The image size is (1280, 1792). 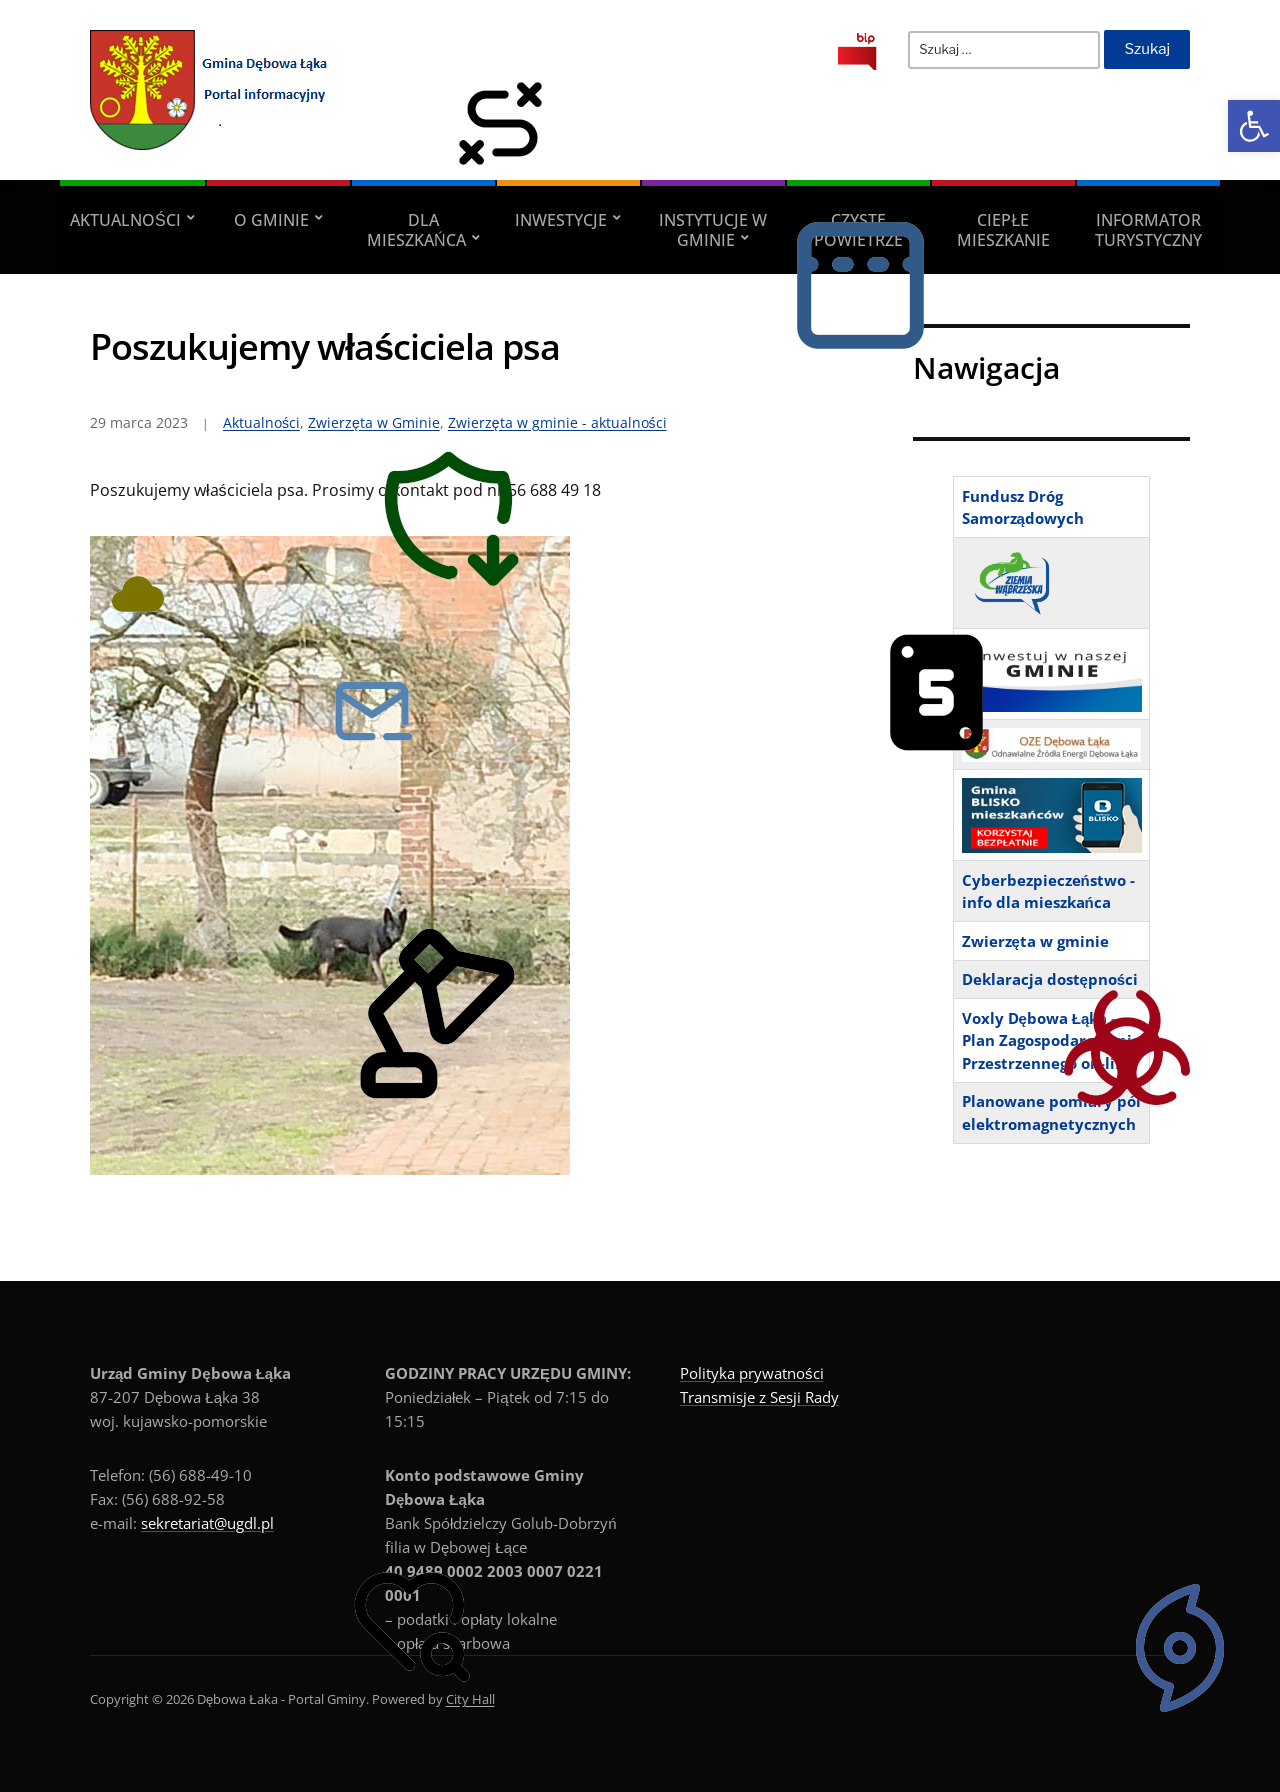 I want to click on toggle desk lamp or task lighting, so click(x=437, y=1013).